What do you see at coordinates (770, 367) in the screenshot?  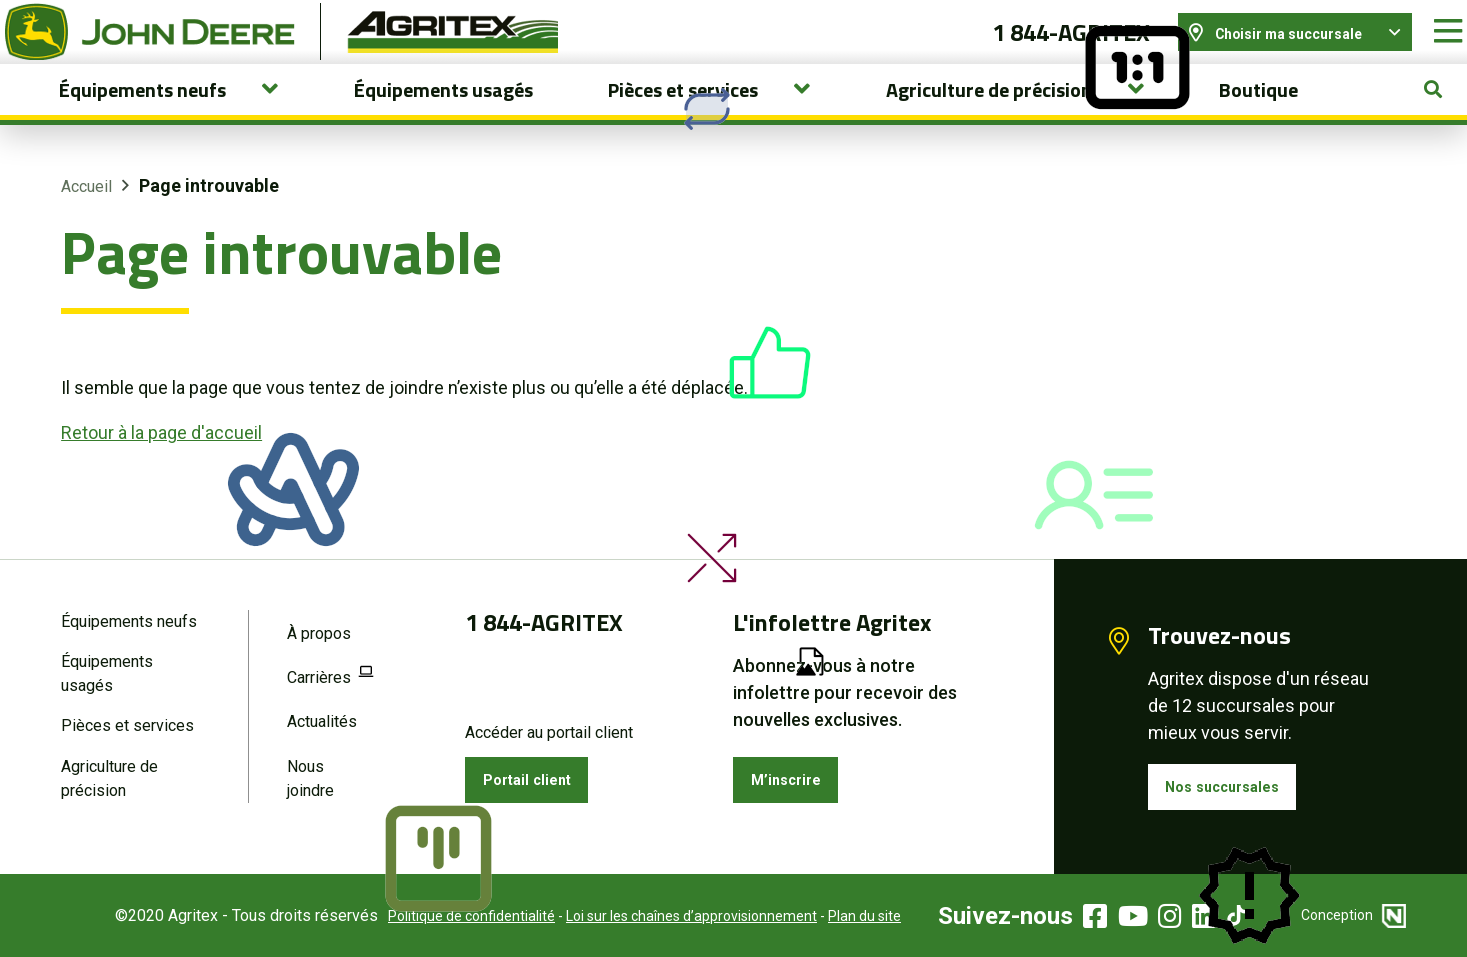 I see `like or approve content` at bounding box center [770, 367].